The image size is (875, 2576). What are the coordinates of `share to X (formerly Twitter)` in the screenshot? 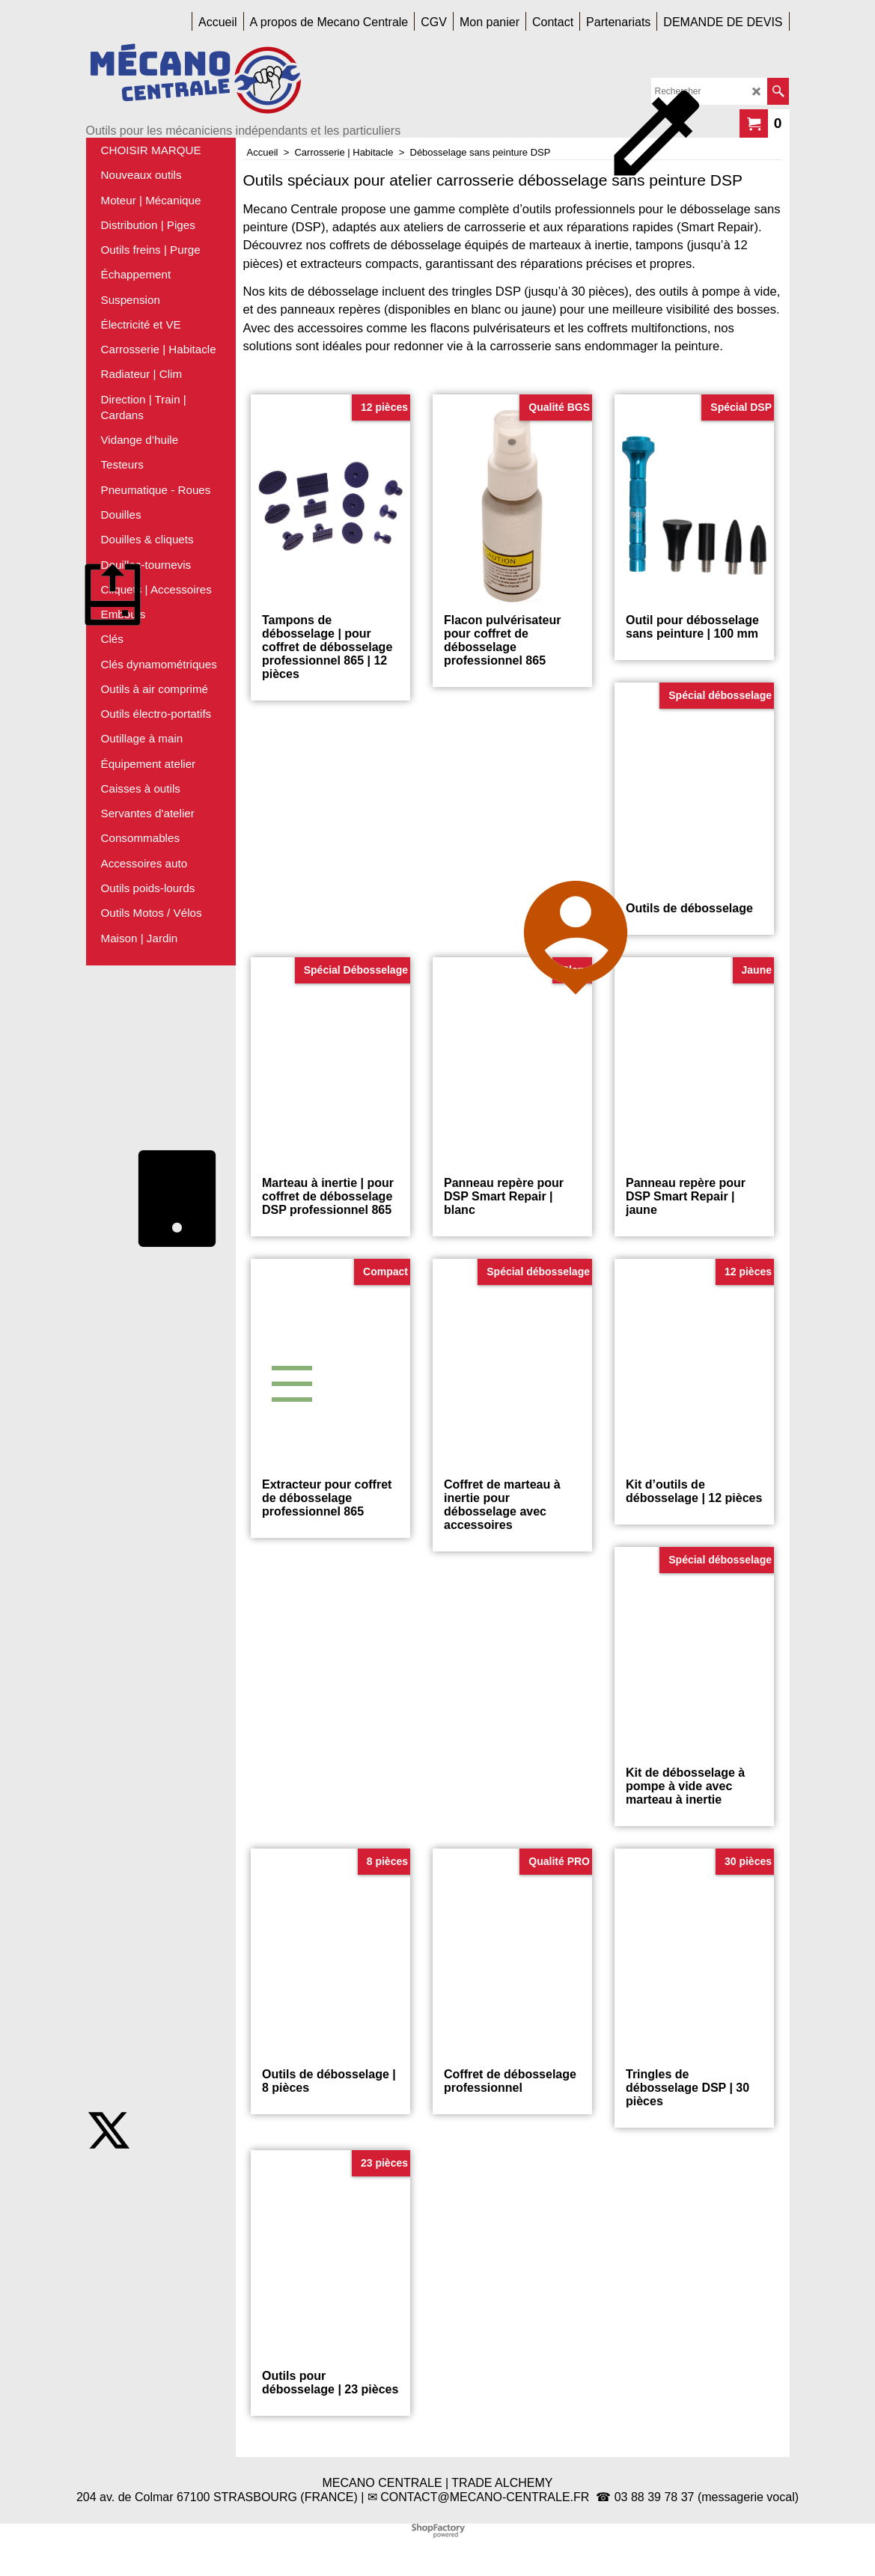 It's located at (109, 2130).